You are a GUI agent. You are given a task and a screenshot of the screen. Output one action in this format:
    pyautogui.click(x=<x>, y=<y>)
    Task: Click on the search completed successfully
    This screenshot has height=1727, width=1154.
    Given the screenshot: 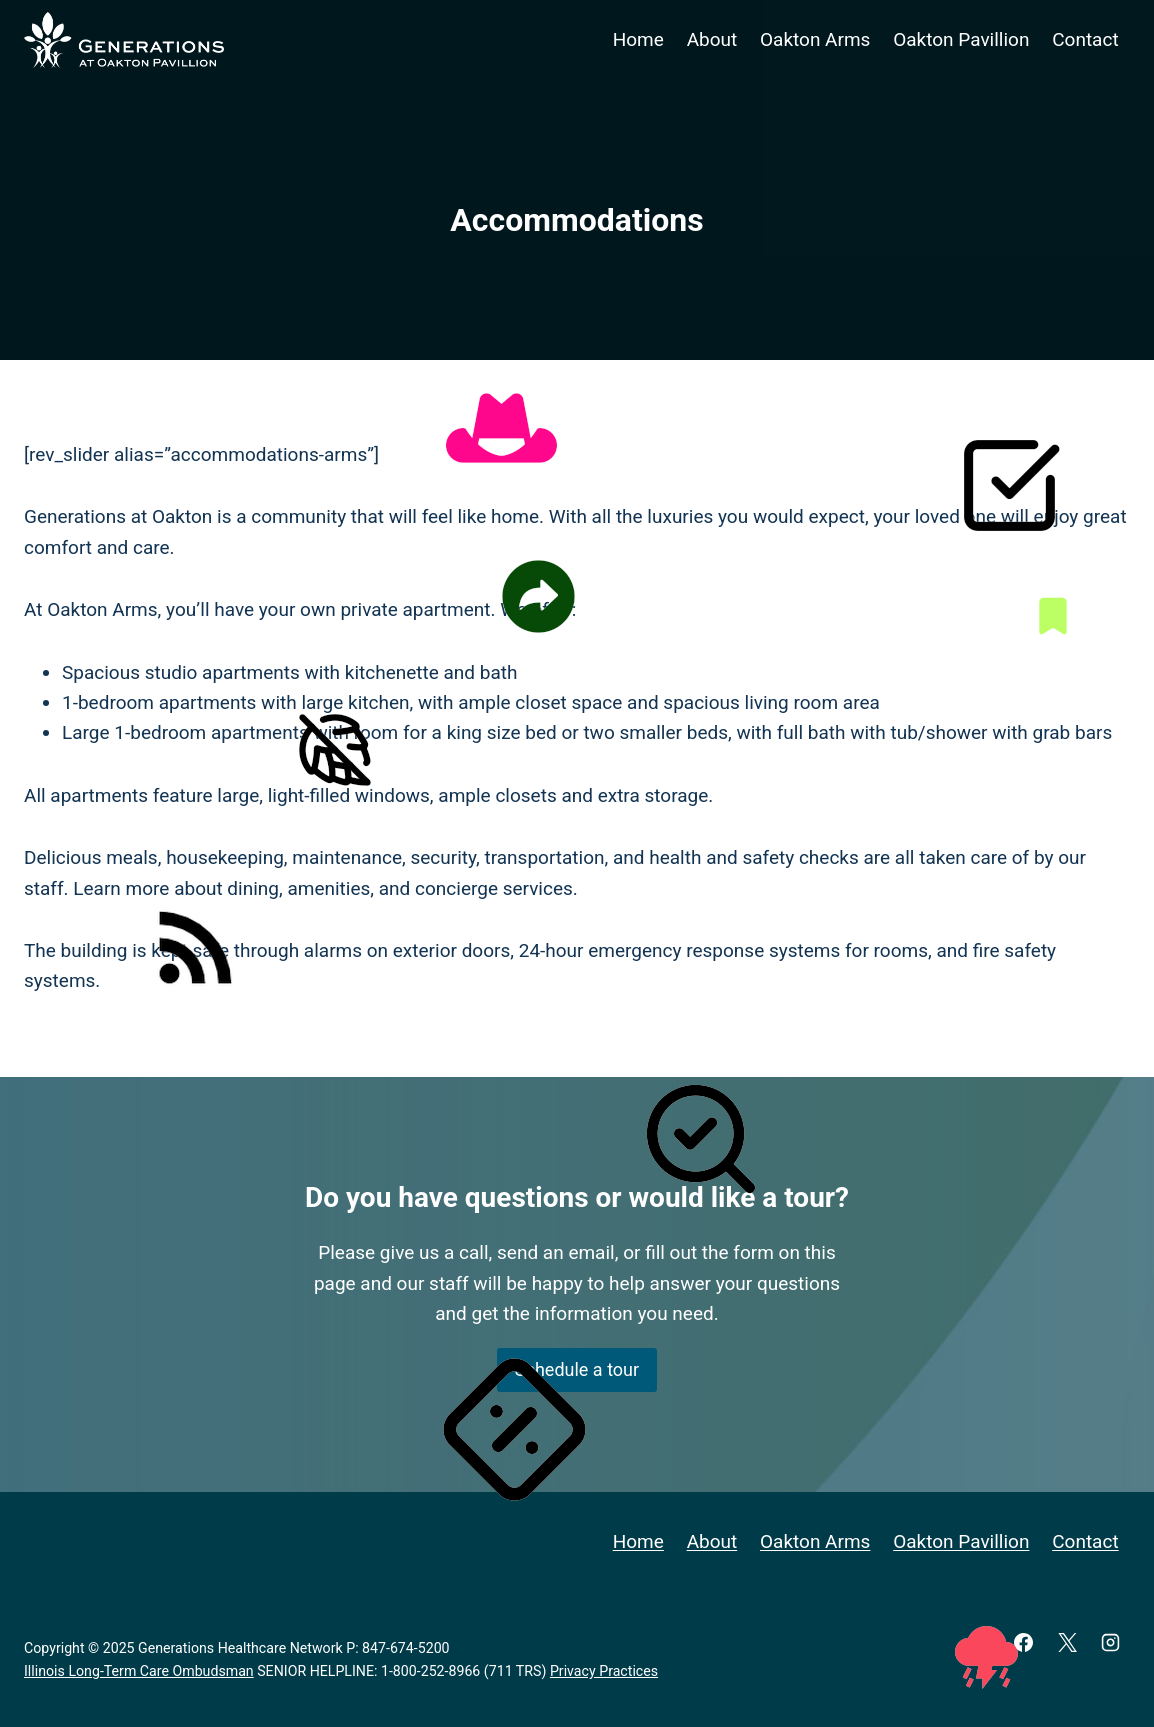 What is the action you would take?
    pyautogui.click(x=701, y=1139)
    